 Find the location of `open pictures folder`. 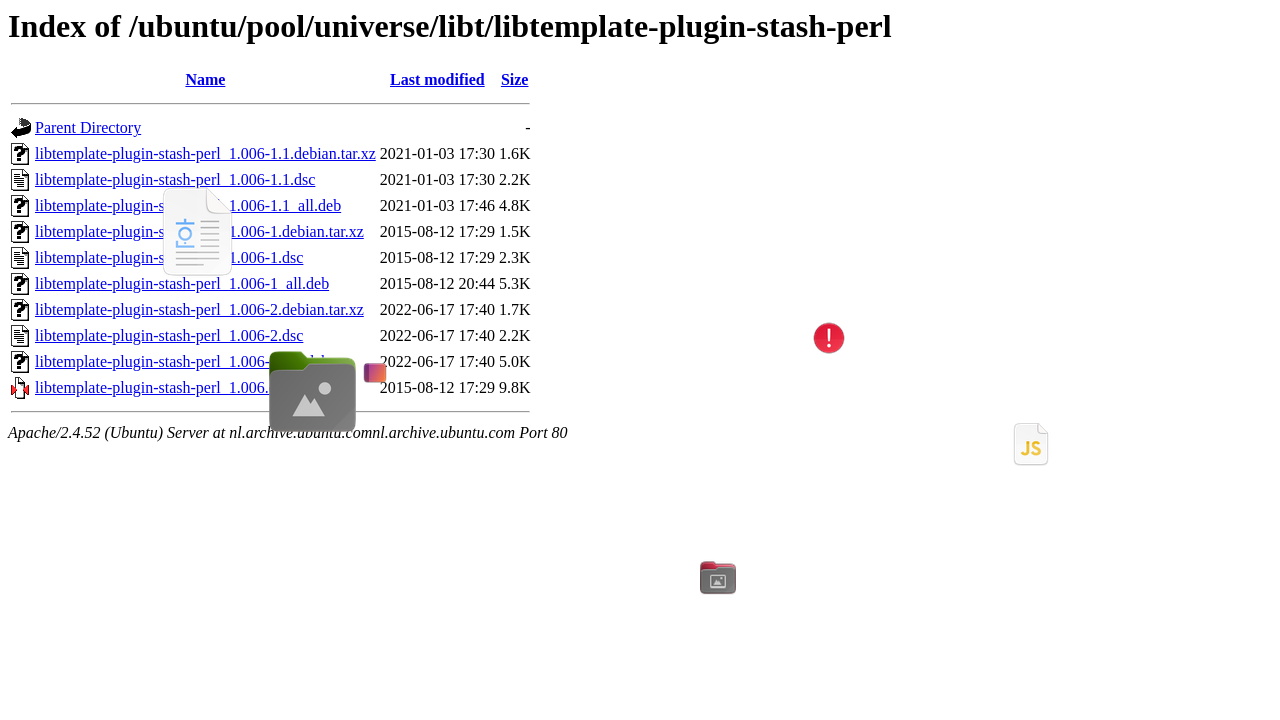

open pictures folder is located at coordinates (718, 577).